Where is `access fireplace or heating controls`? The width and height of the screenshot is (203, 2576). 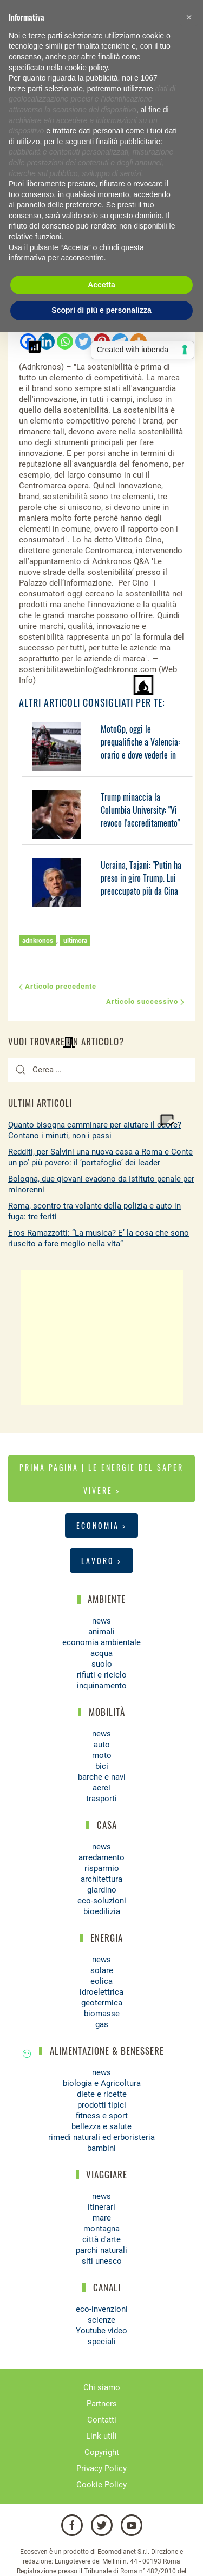 access fireplace or heating controls is located at coordinates (143, 685).